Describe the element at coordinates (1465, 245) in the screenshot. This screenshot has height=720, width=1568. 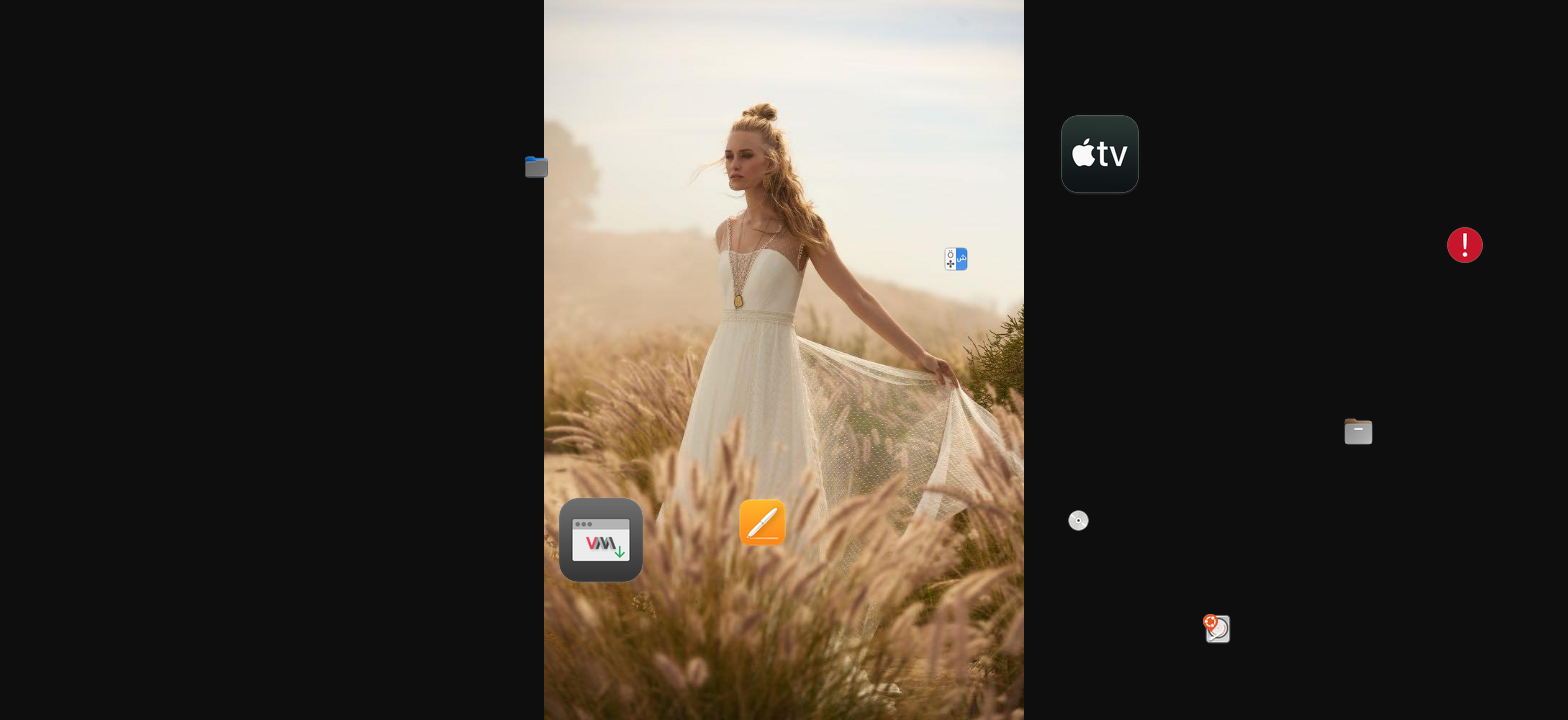
I see `indicates a critical error or danger state` at that location.